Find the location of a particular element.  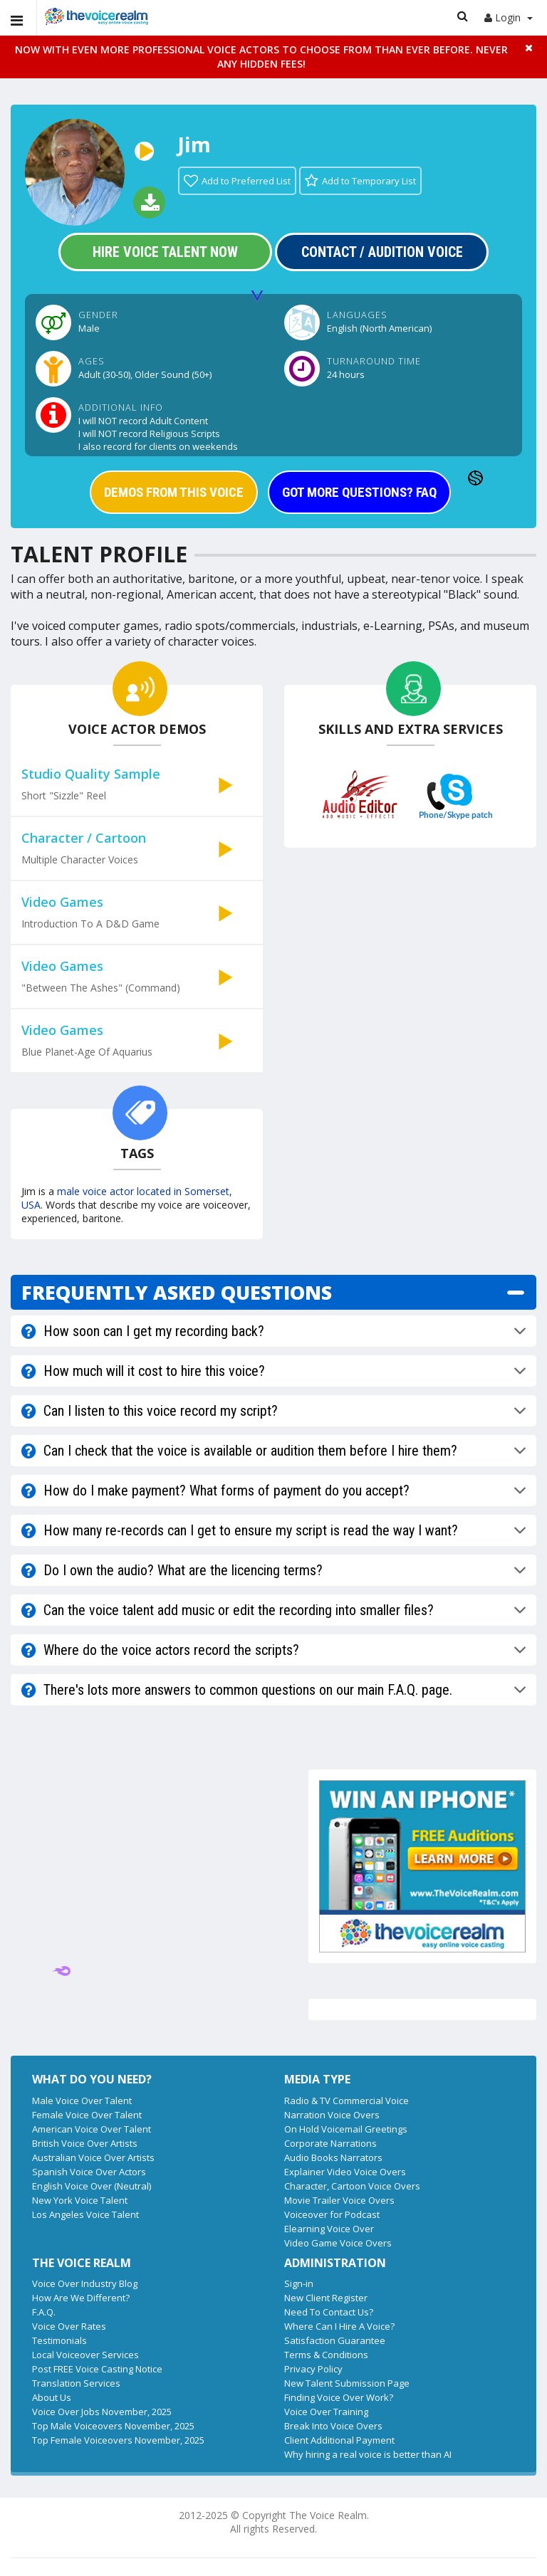

vitess database clustering platform logo is located at coordinates (257, 296).